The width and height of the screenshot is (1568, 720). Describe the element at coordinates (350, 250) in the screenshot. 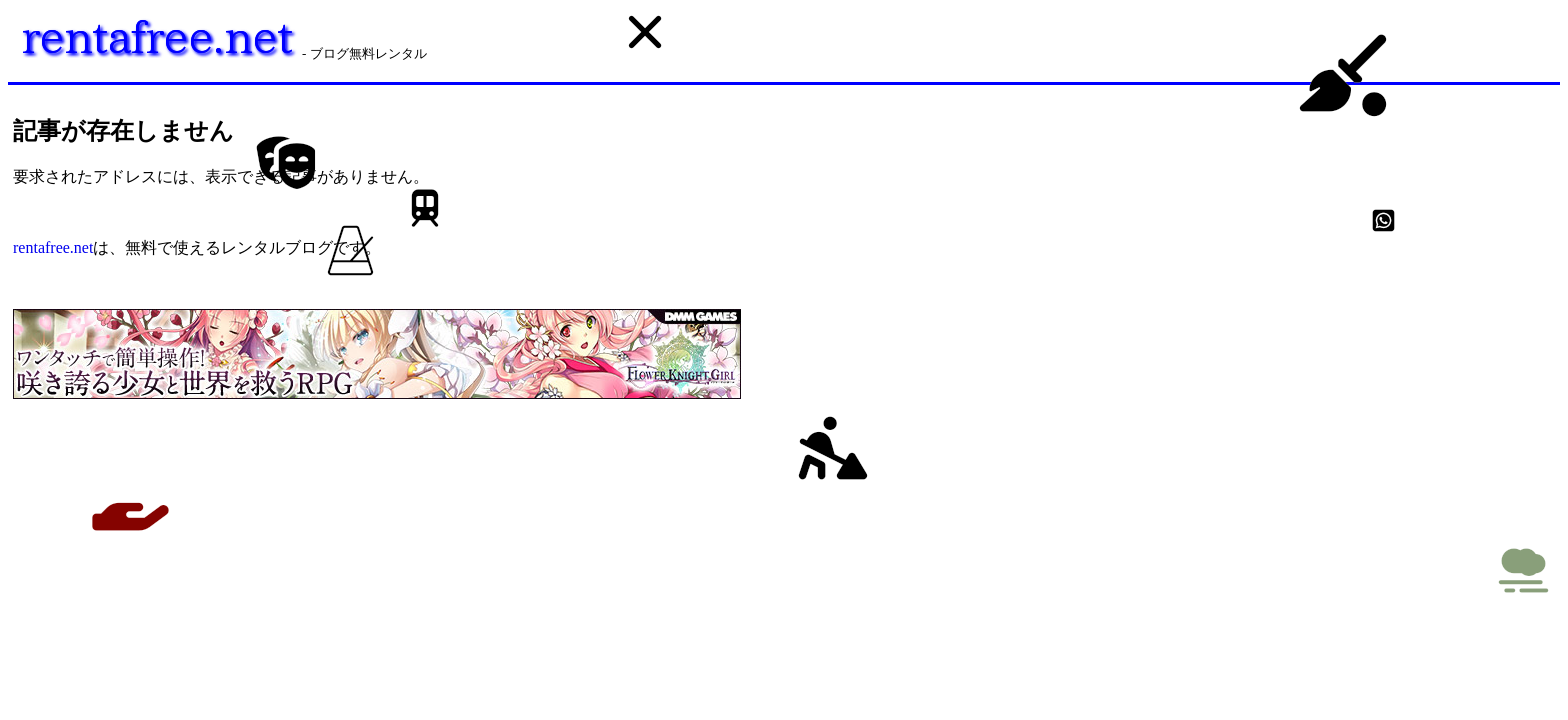

I see `access metronome or tempo settings` at that location.